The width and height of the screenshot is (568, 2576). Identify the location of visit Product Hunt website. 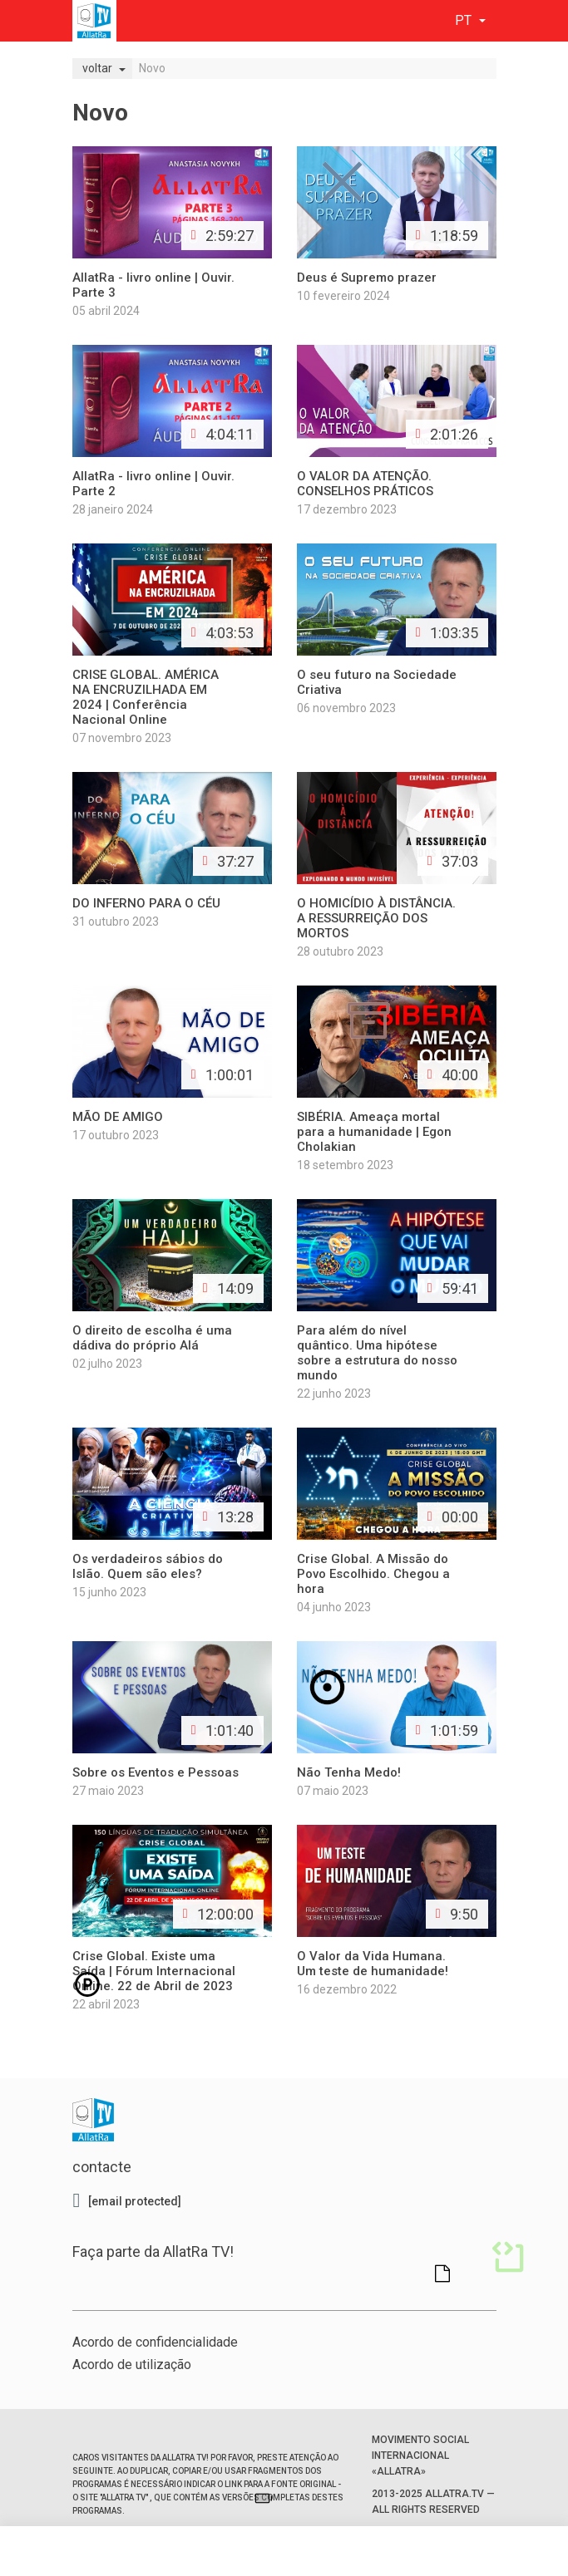
(87, 1984).